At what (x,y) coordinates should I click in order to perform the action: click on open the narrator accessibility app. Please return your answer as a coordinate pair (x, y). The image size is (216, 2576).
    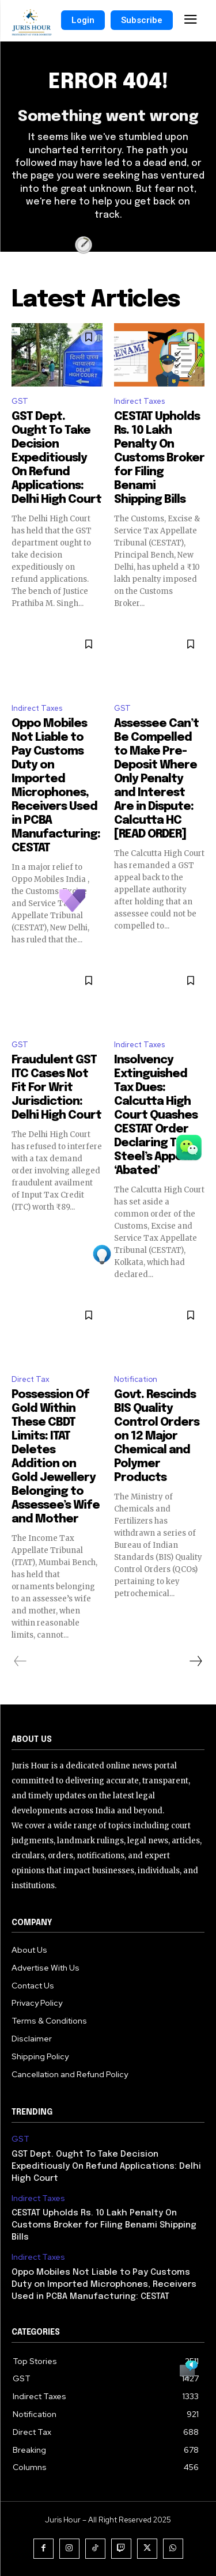
    Looking at the image, I should click on (188, 2369).